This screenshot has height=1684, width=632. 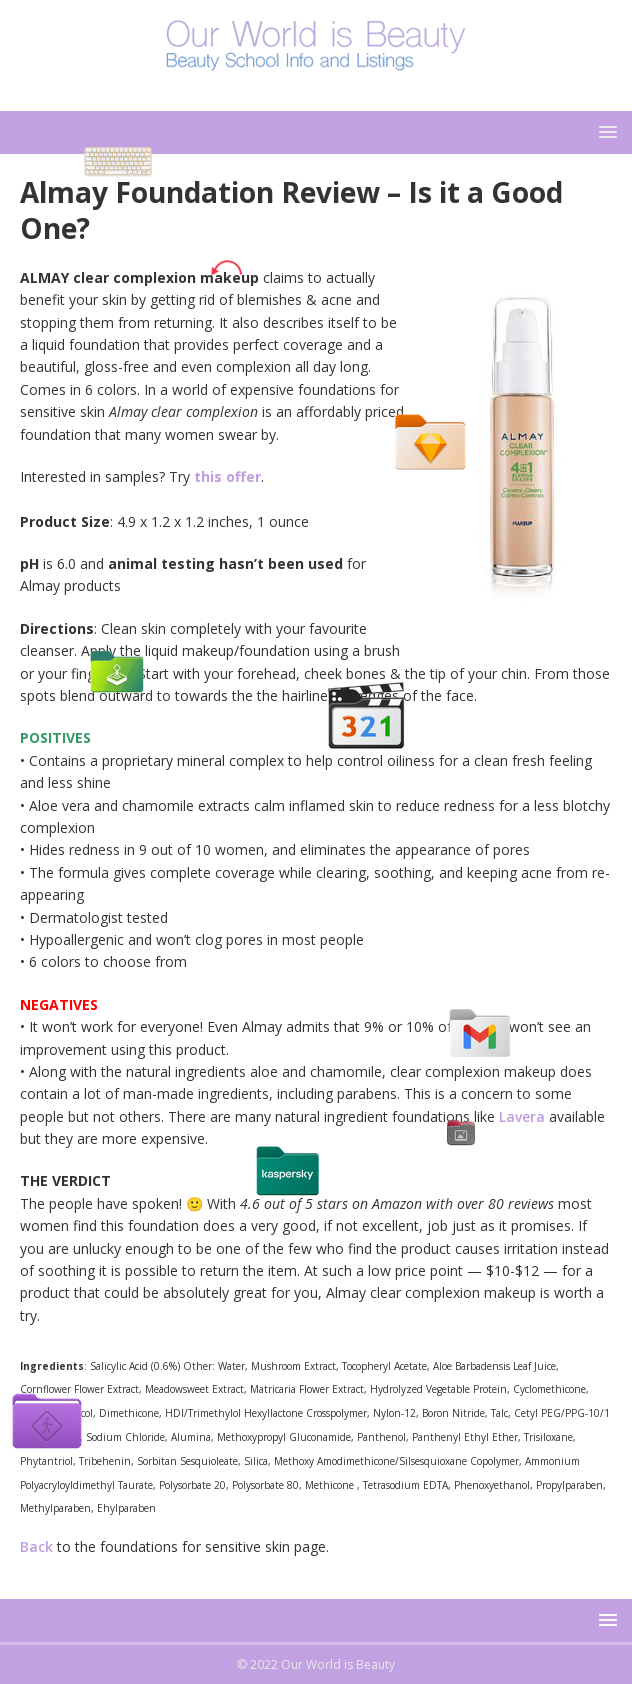 What do you see at coordinates (118, 161) in the screenshot?
I see `connect a bluetooth keyboard` at bounding box center [118, 161].